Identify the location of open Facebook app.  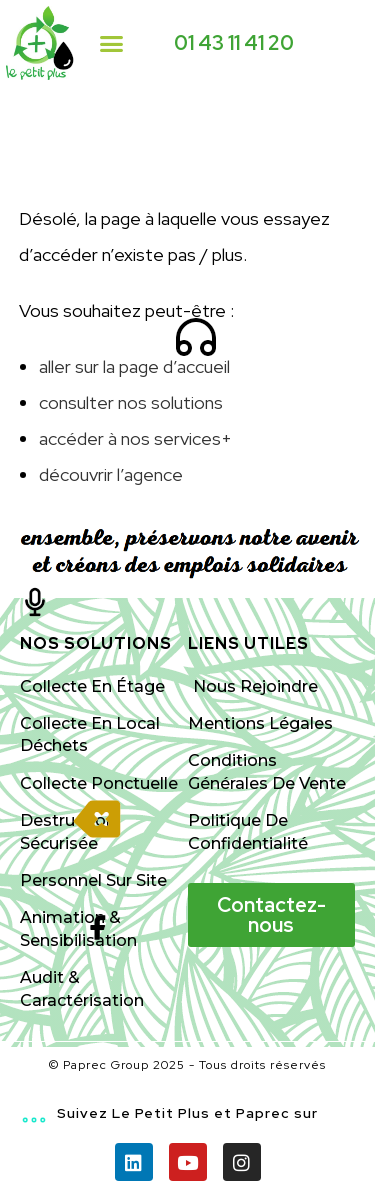
(98, 927).